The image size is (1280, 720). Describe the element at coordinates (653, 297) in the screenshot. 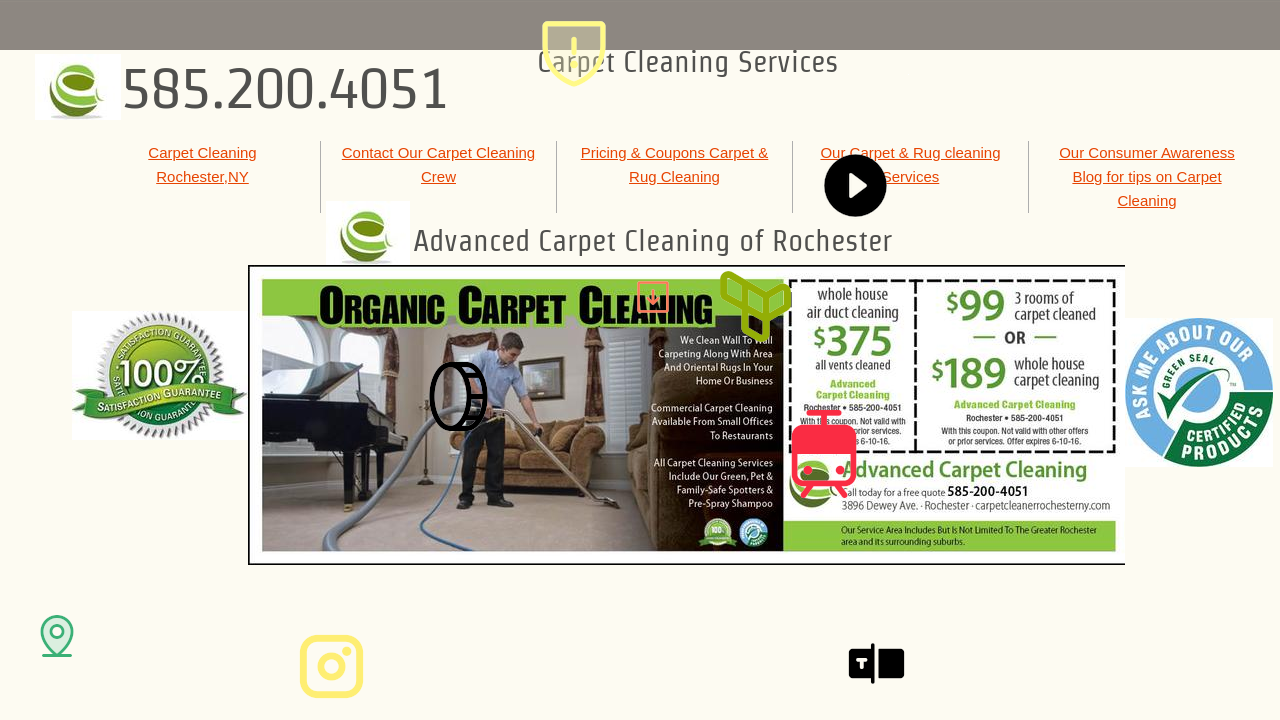

I see `download file or content` at that location.